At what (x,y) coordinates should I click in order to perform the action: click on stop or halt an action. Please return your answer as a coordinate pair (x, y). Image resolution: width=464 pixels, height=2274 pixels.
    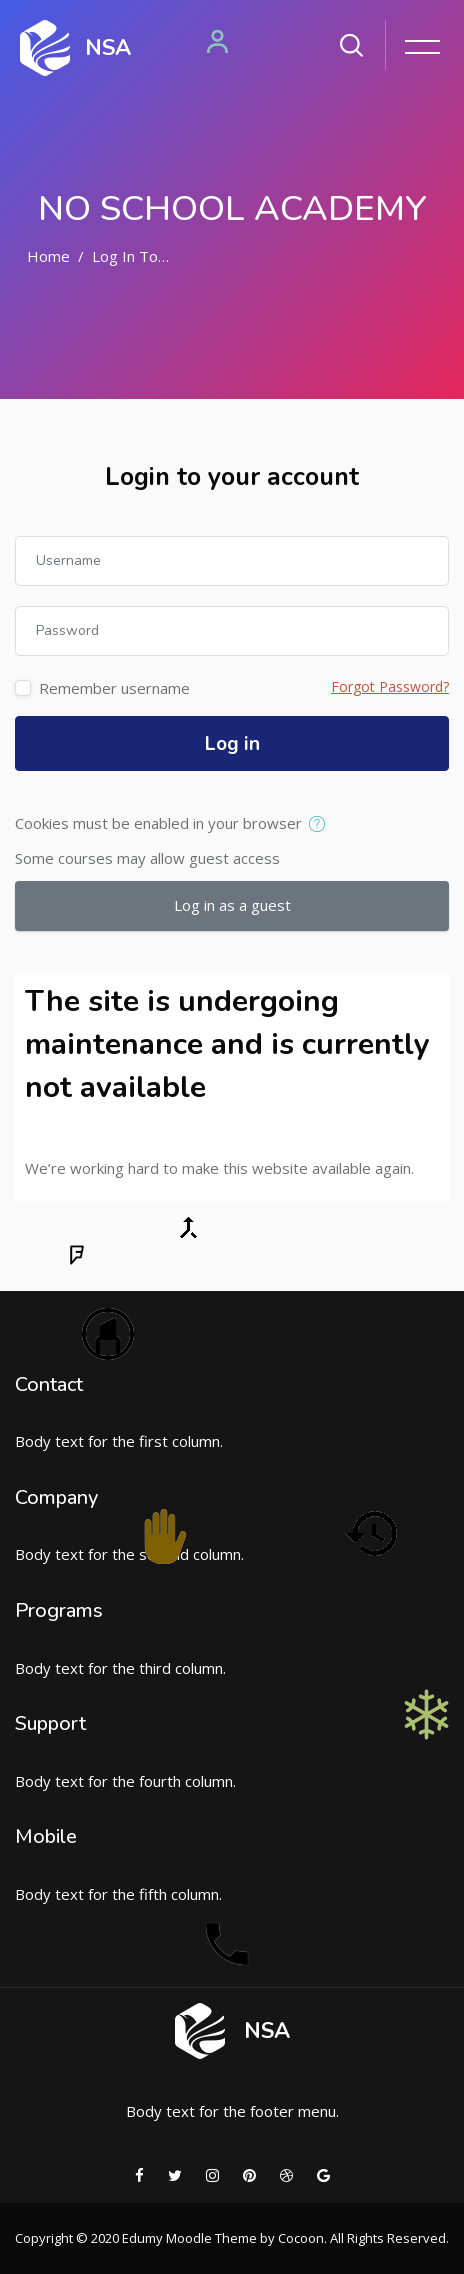
    Looking at the image, I should click on (165, 1536).